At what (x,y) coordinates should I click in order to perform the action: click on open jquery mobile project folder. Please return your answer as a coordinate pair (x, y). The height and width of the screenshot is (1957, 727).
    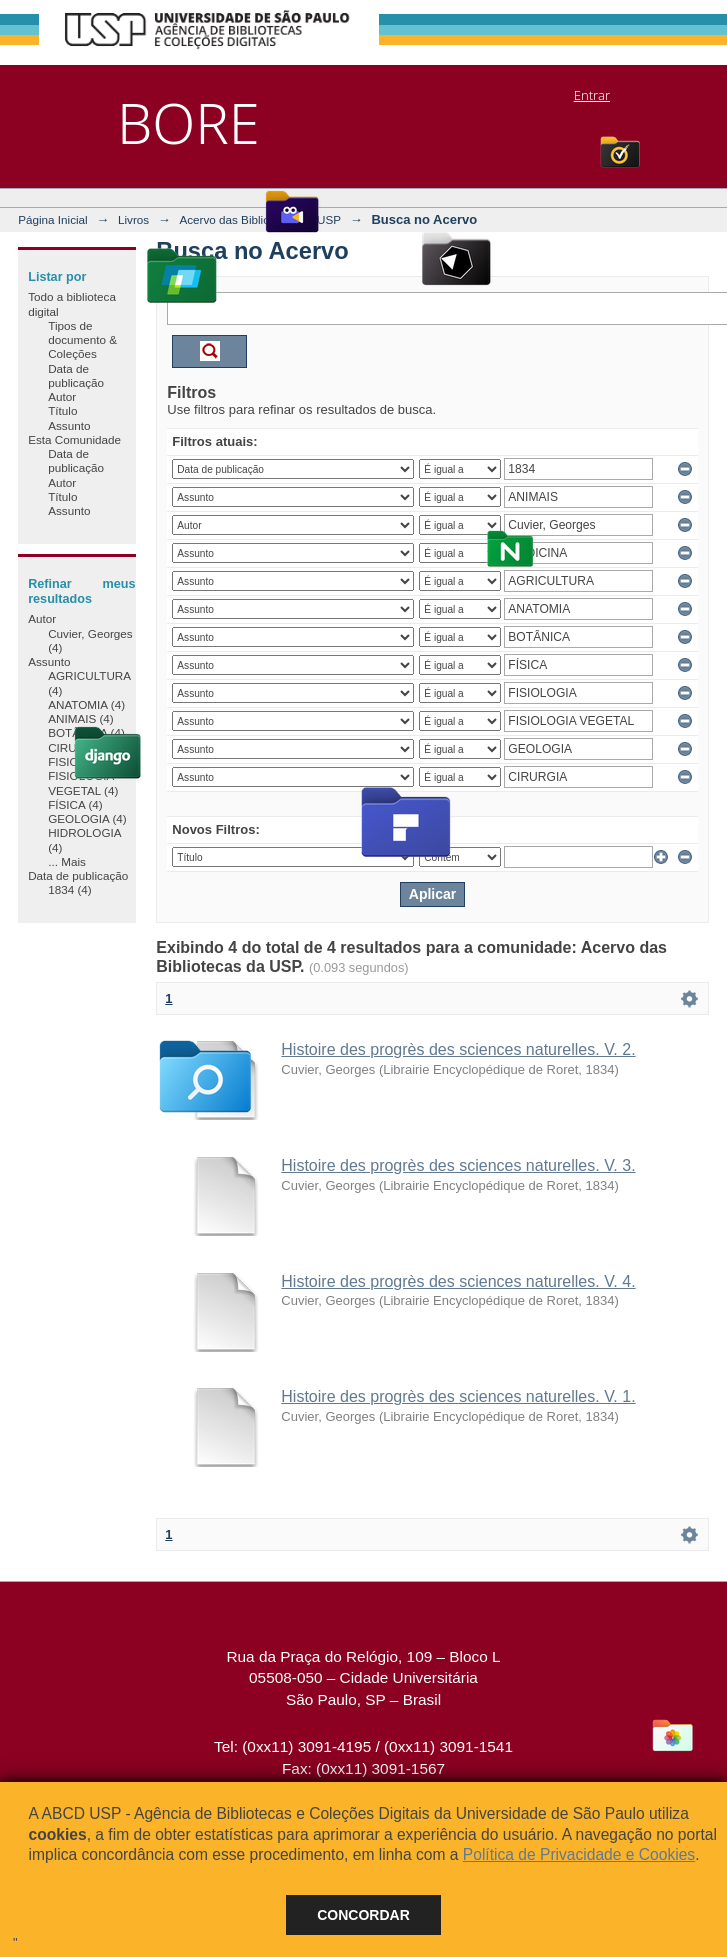
    Looking at the image, I should click on (181, 277).